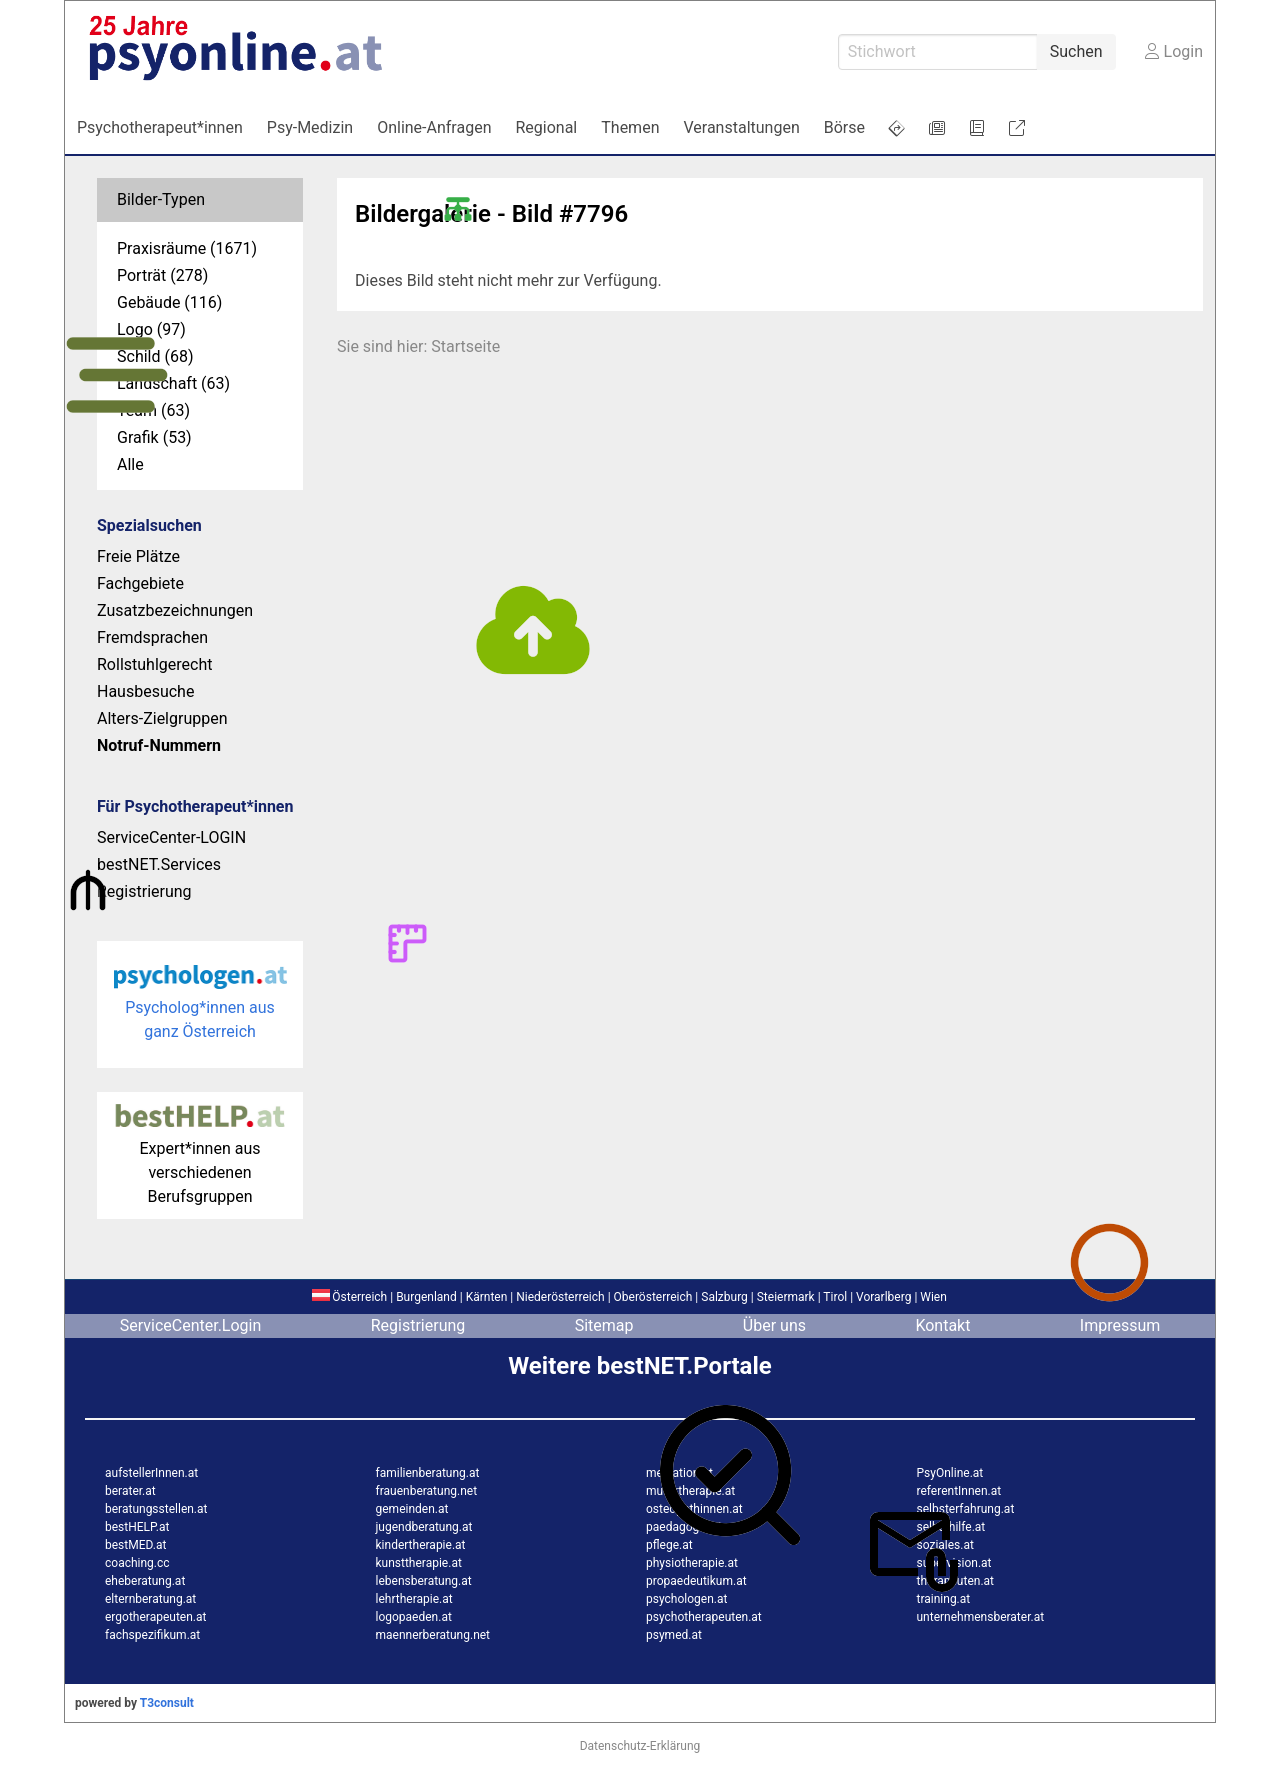 The width and height of the screenshot is (1280, 1767). Describe the element at coordinates (407, 943) in the screenshot. I see `access measurement tools` at that location.